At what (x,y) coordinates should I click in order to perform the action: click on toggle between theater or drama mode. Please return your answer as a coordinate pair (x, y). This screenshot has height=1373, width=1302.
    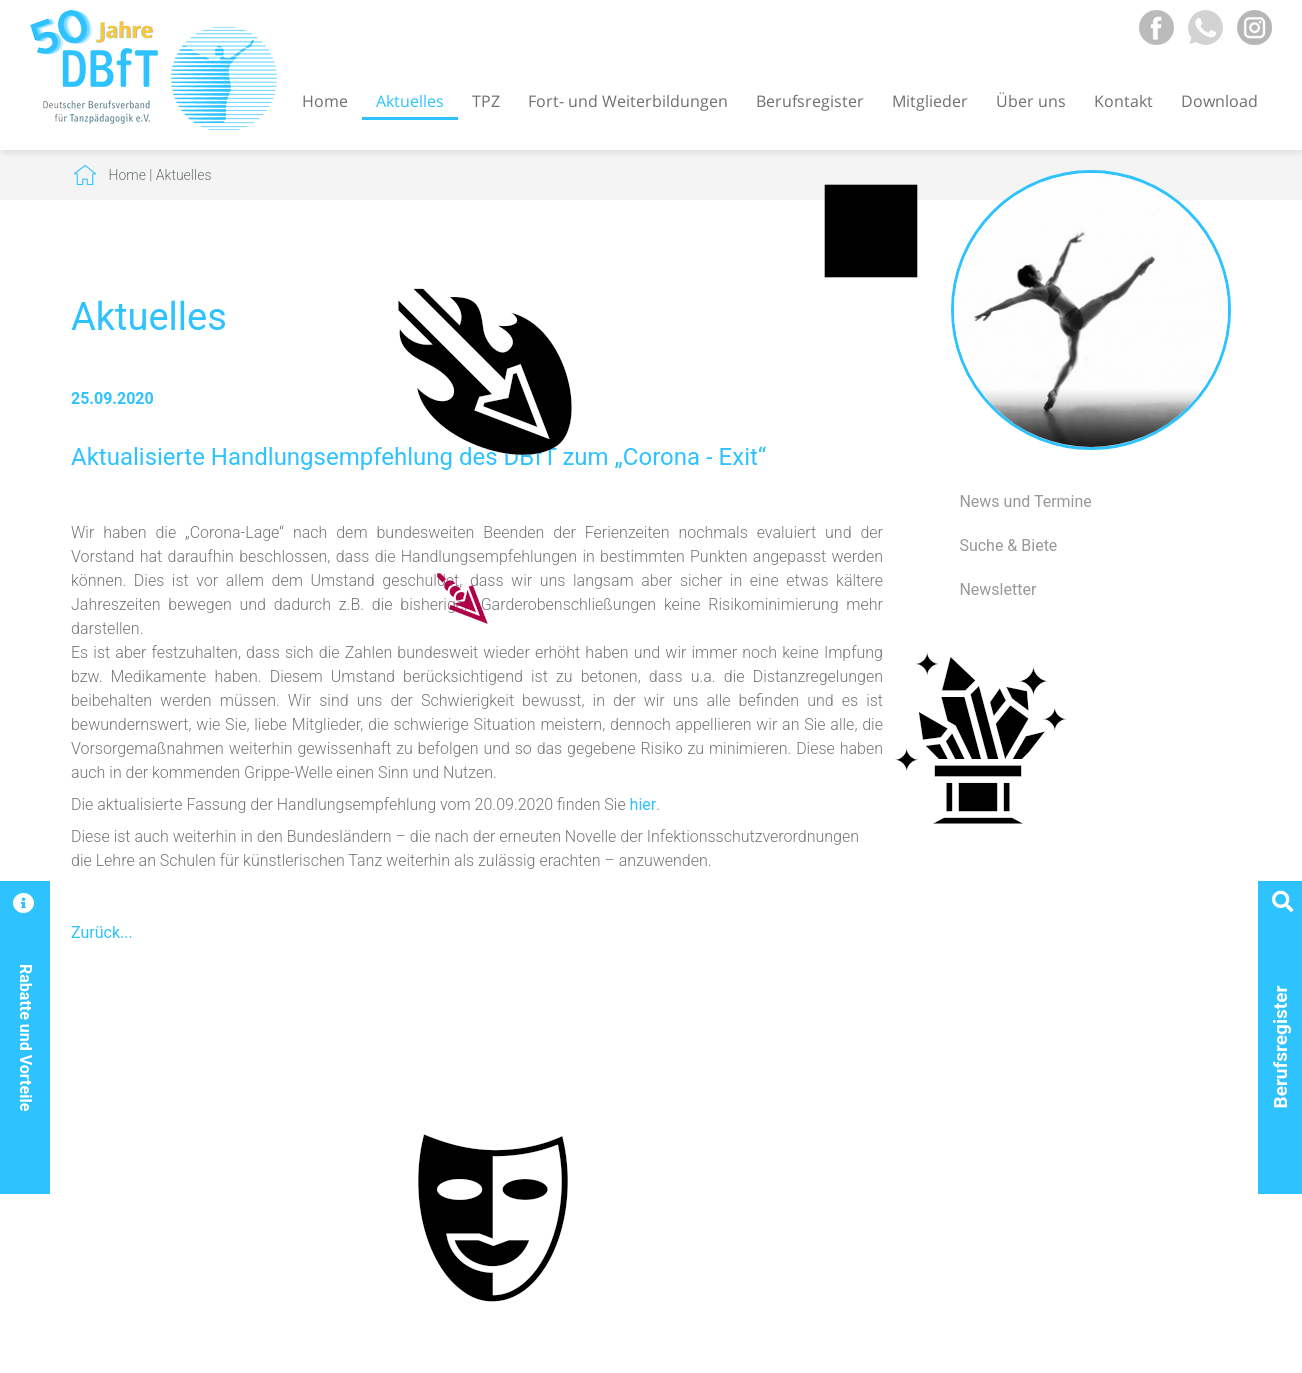
    Looking at the image, I should click on (491, 1218).